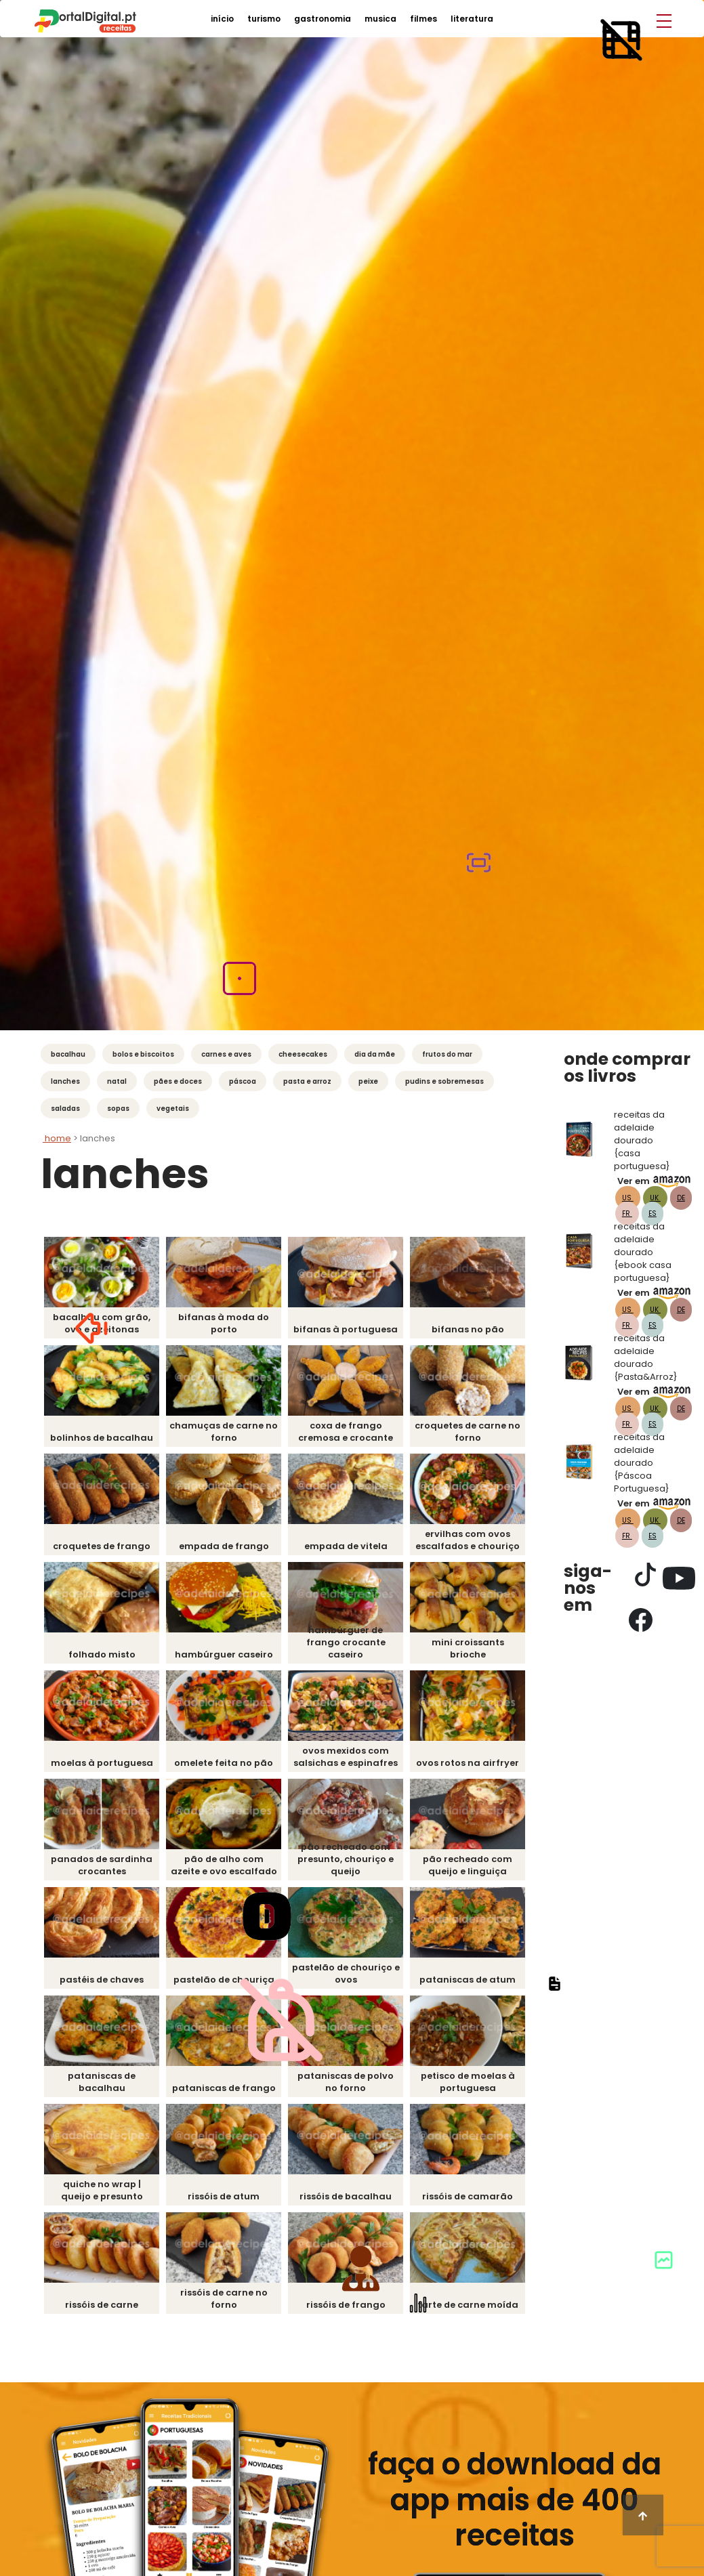 This screenshot has height=2576, width=704. What do you see at coordinates (621, 40) in the screenshot?
I see `video recording is disabled` at bounding box center [621, 40].